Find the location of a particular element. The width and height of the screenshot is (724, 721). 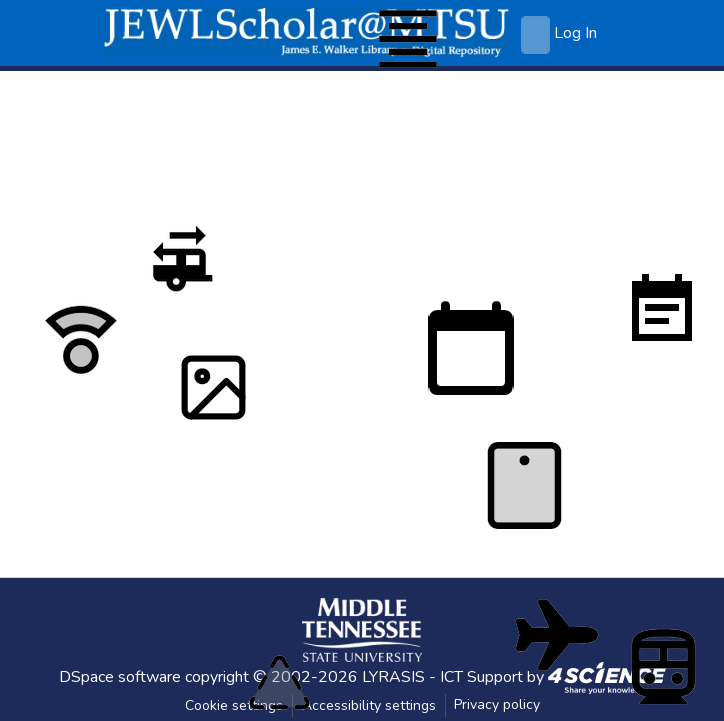

rv hookup available at this location is located at coordinates (179, 258).